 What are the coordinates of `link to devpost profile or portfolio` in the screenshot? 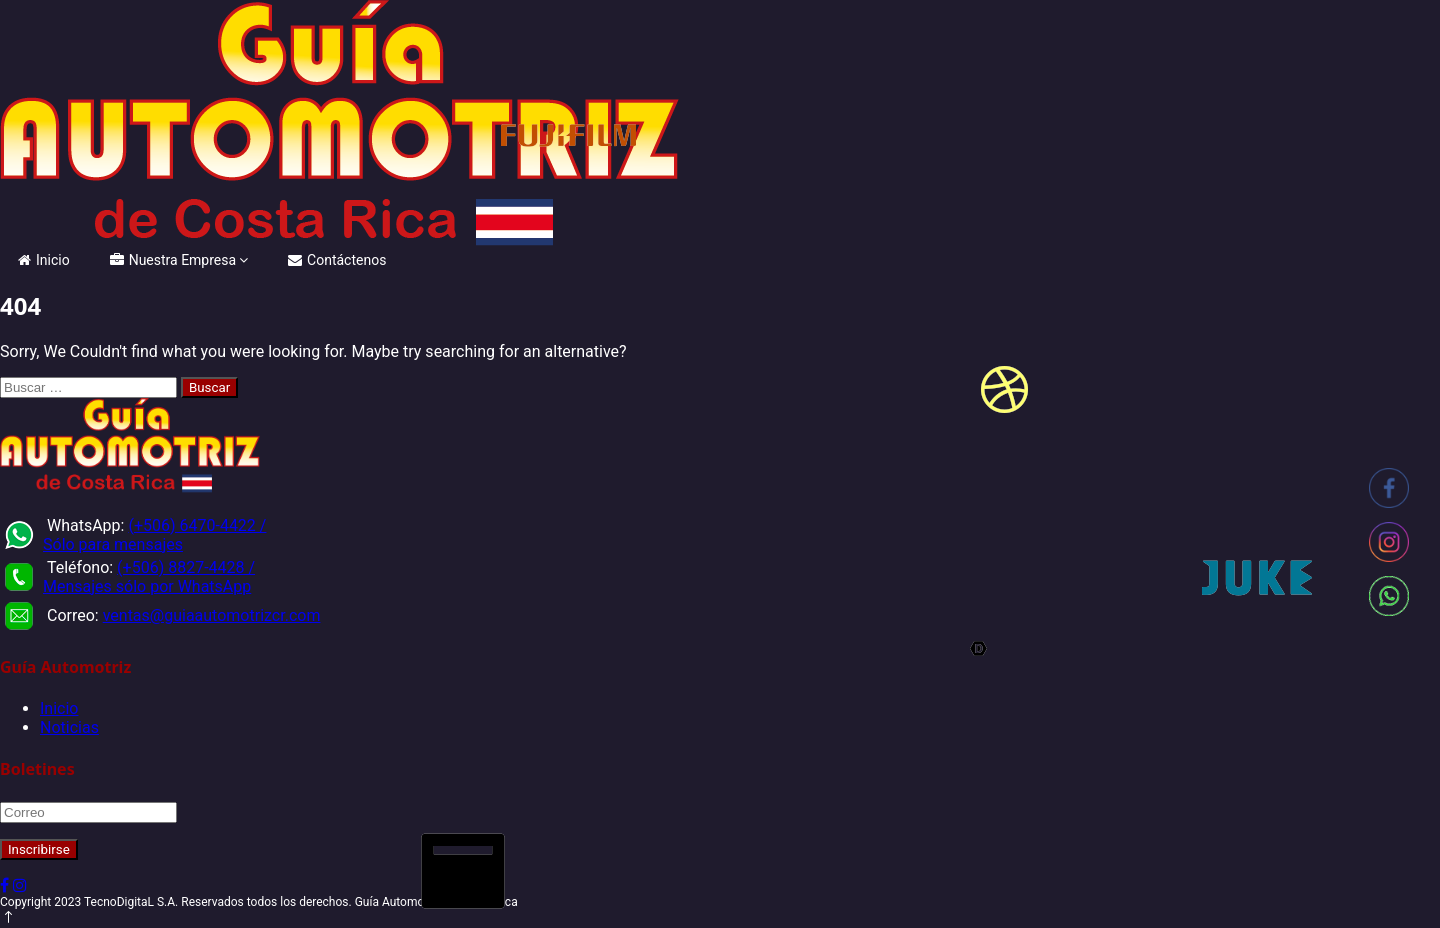 It's located at (978, 648).